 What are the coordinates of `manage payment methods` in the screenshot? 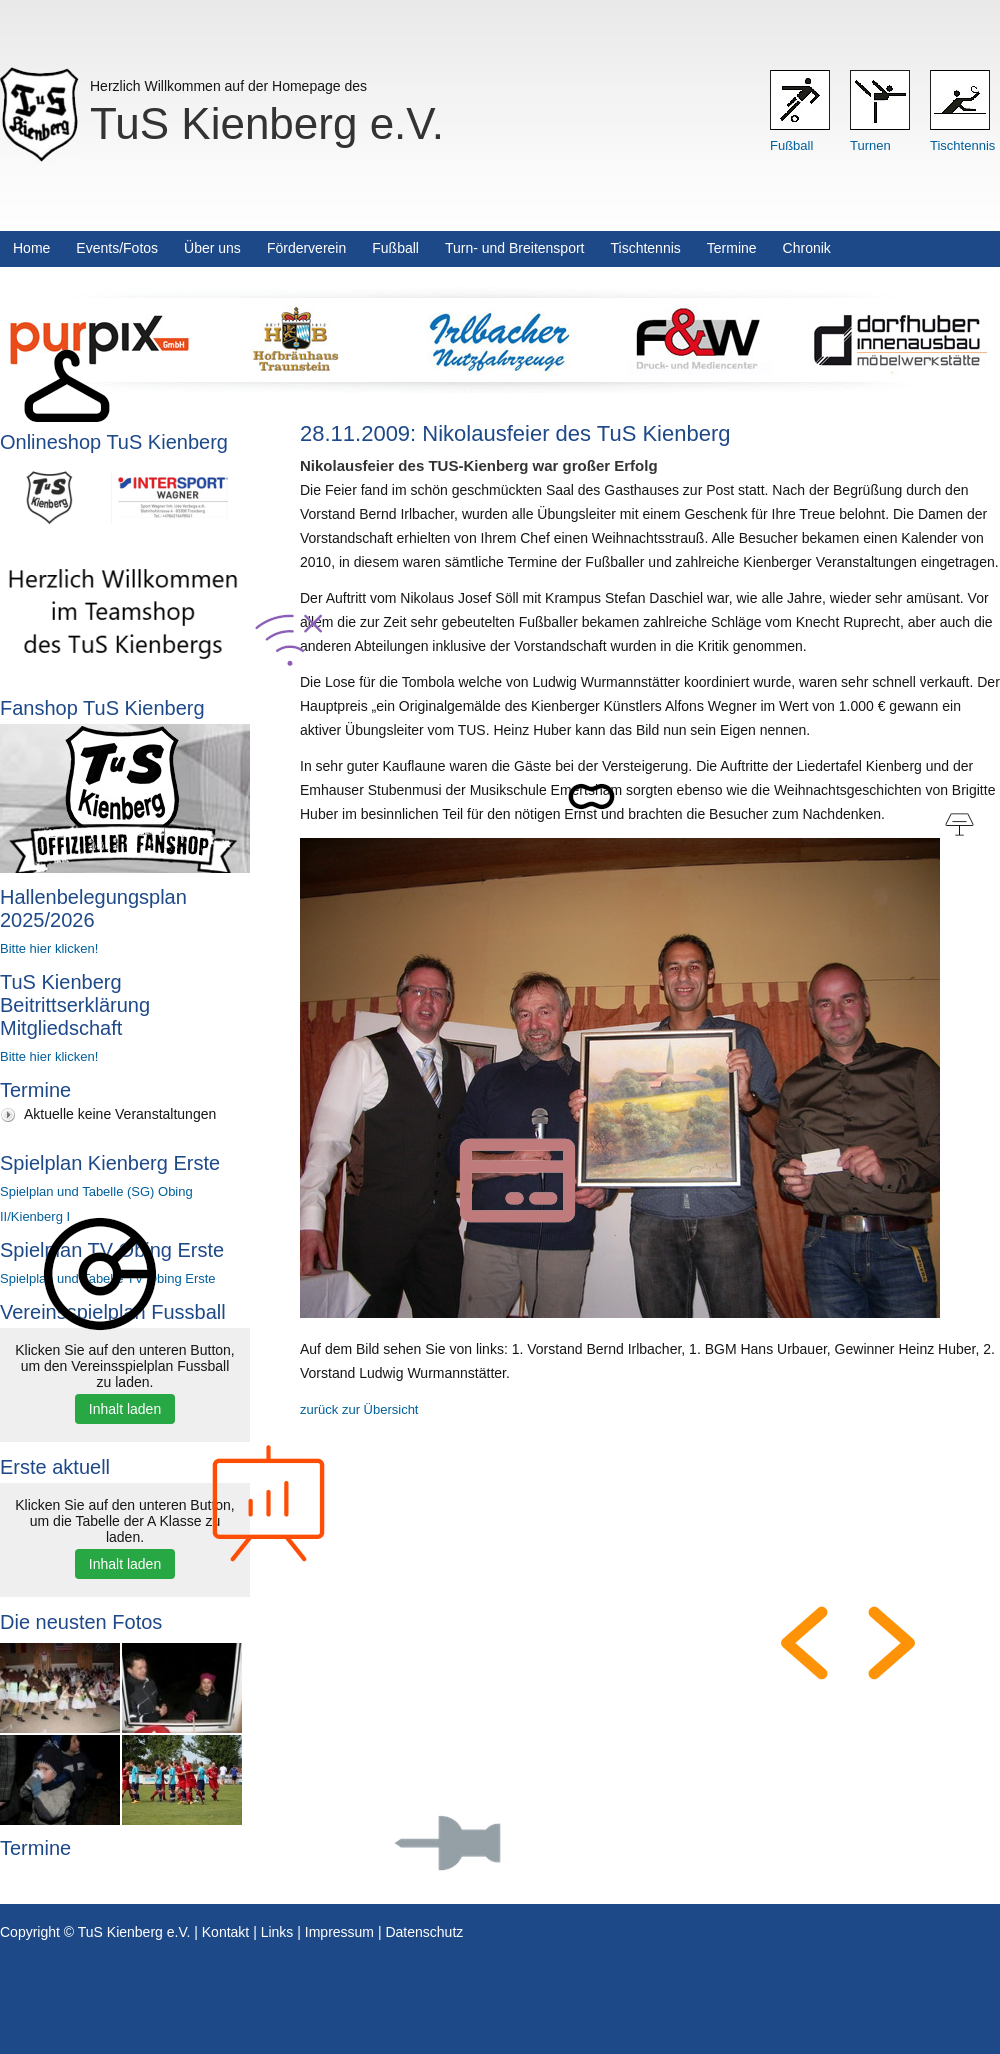 It's located at (517, 1180).